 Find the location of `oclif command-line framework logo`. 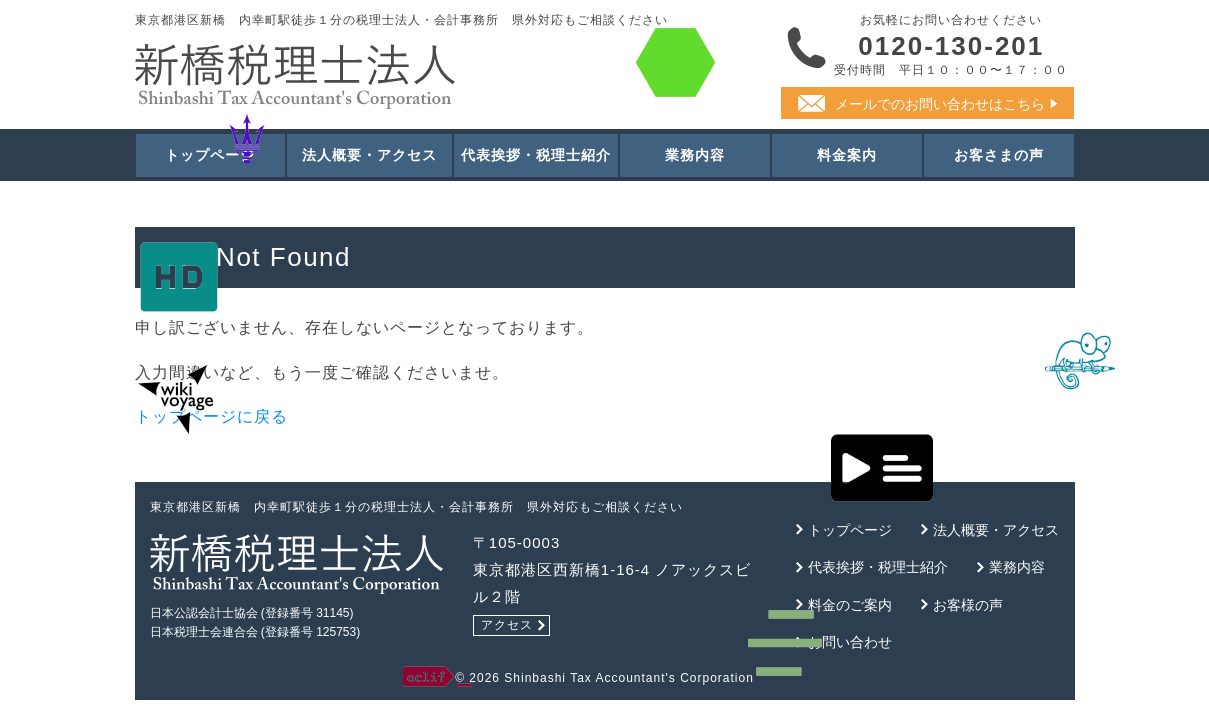

oclif command-line framework logo is located at coordinates (437, 676).